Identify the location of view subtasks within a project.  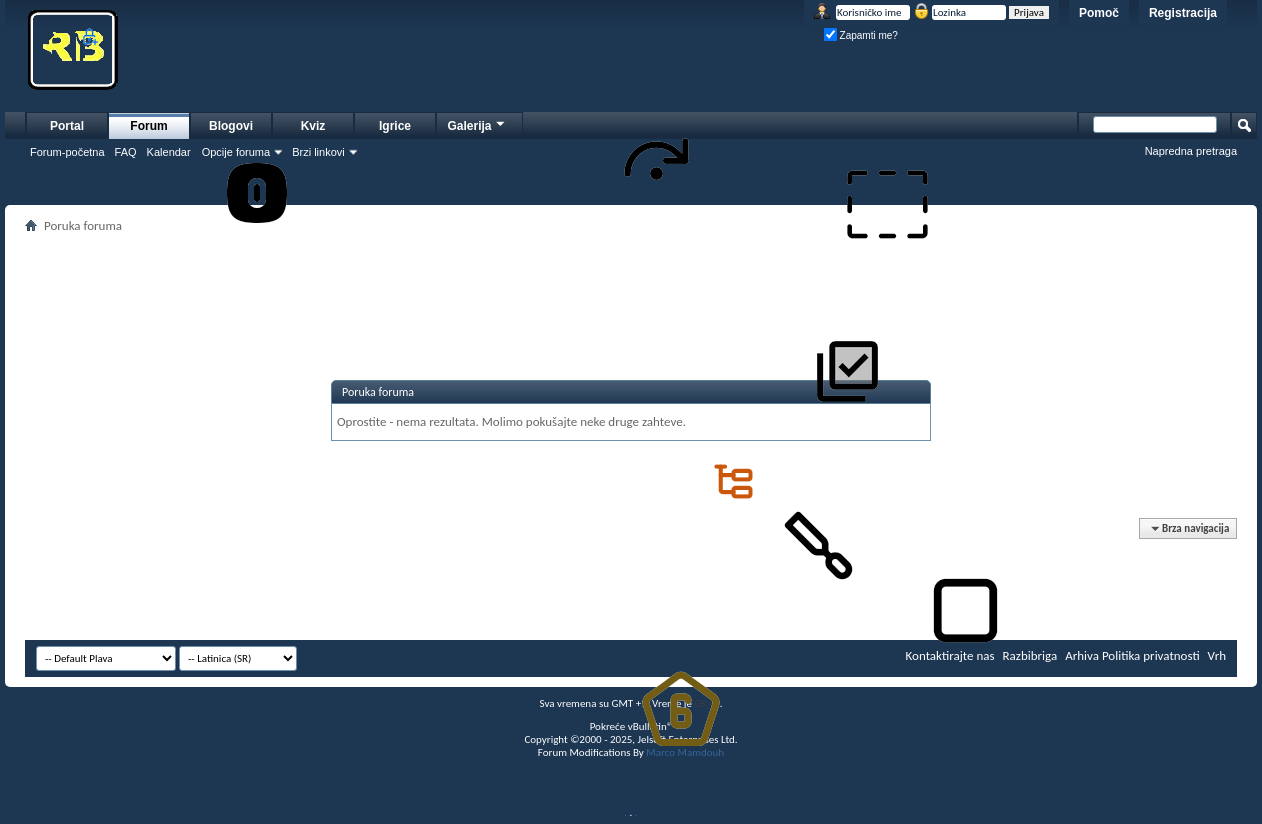
(733, 481).